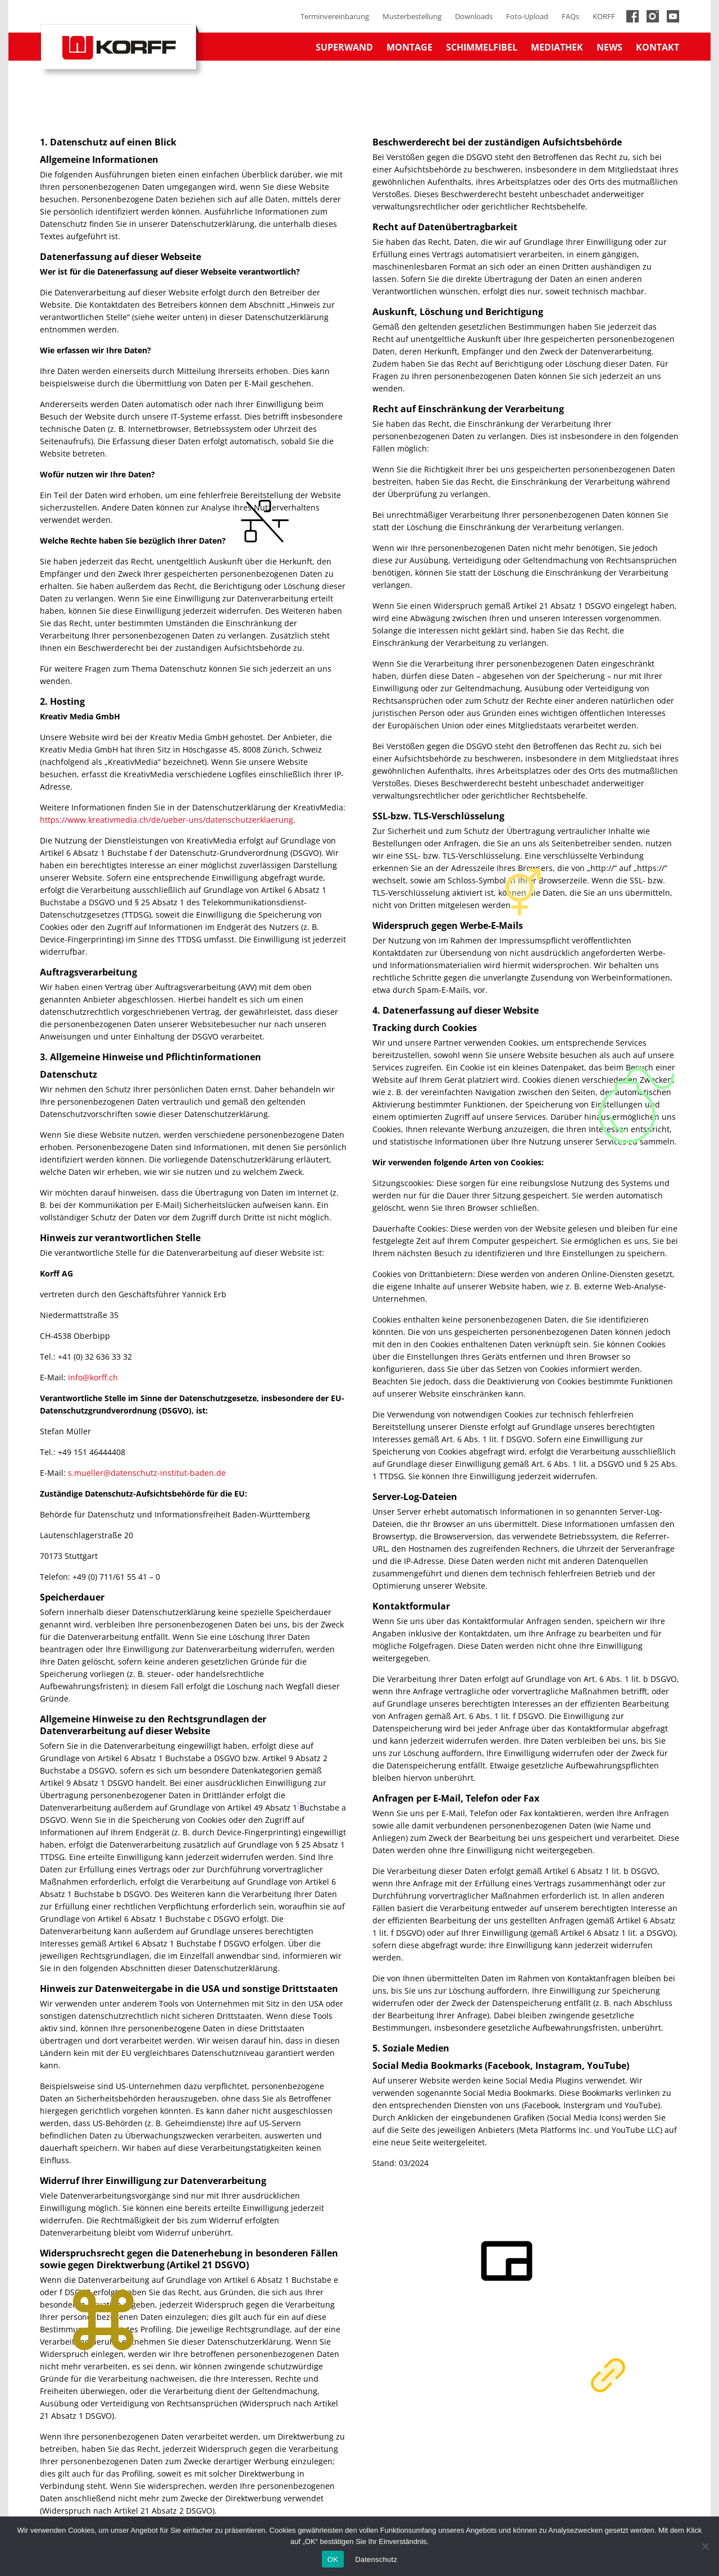  What do you see at coordinates (103, 2320) in the screenshot?
I see `execute a keyboard shortcut or command` at bounding box center [103, 2320].